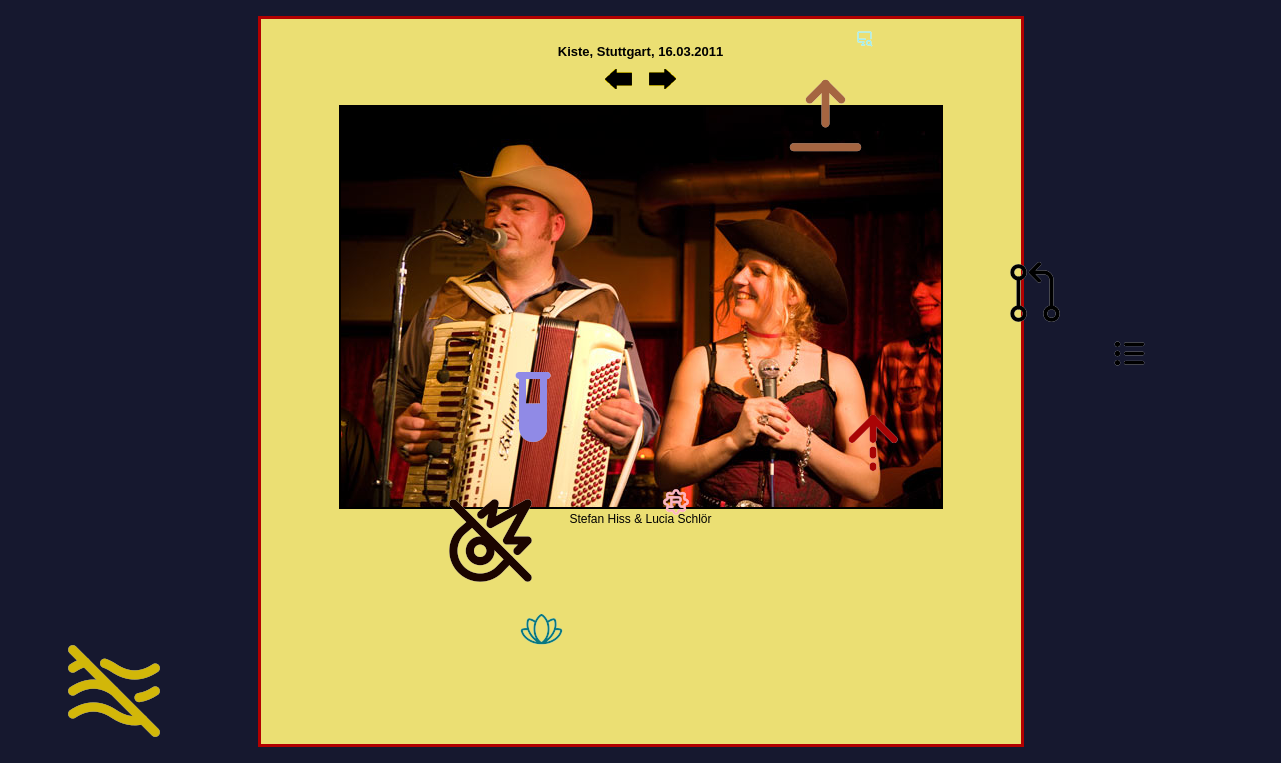 The width and height of the screenshot is (1281, 763). I want to click on search for connected devices on your network, so click(864, 38).